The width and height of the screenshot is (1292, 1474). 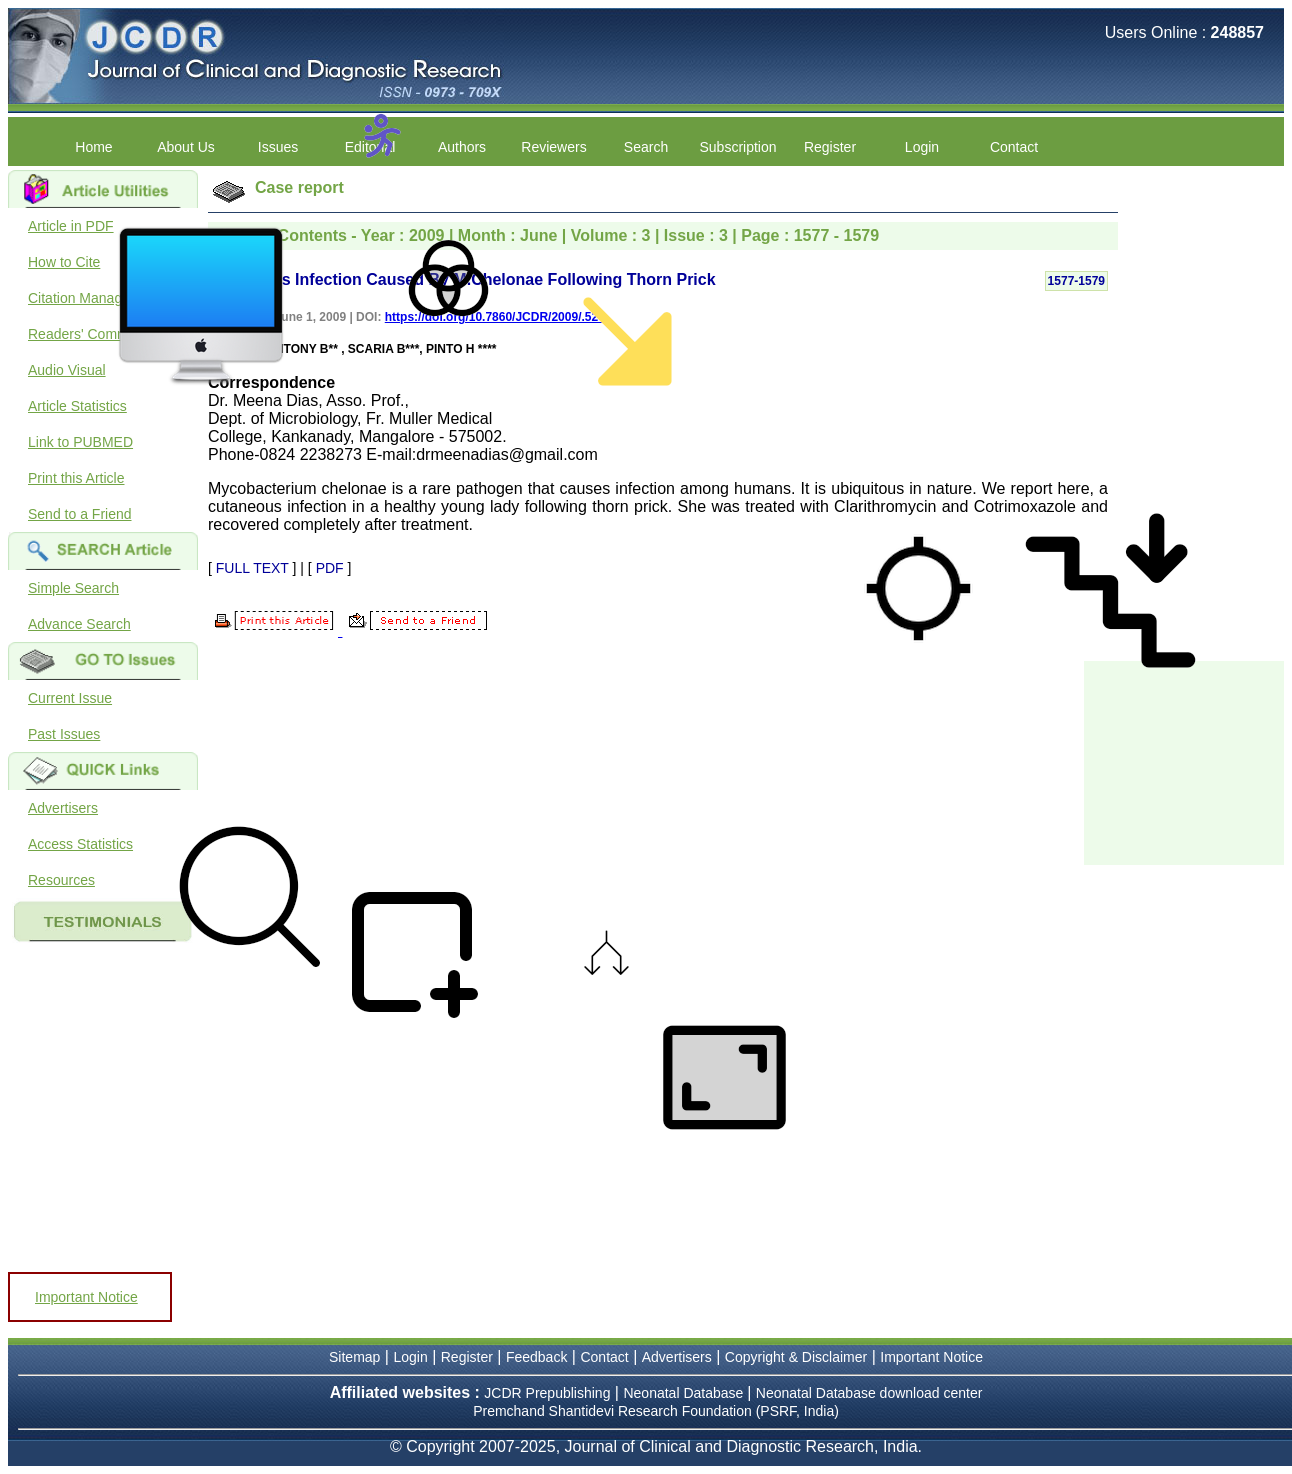 What do you see at coordinates (724, 1077) in the screenshot?
I see `enter fullscreen mode` at bounding box center [724, 1077].